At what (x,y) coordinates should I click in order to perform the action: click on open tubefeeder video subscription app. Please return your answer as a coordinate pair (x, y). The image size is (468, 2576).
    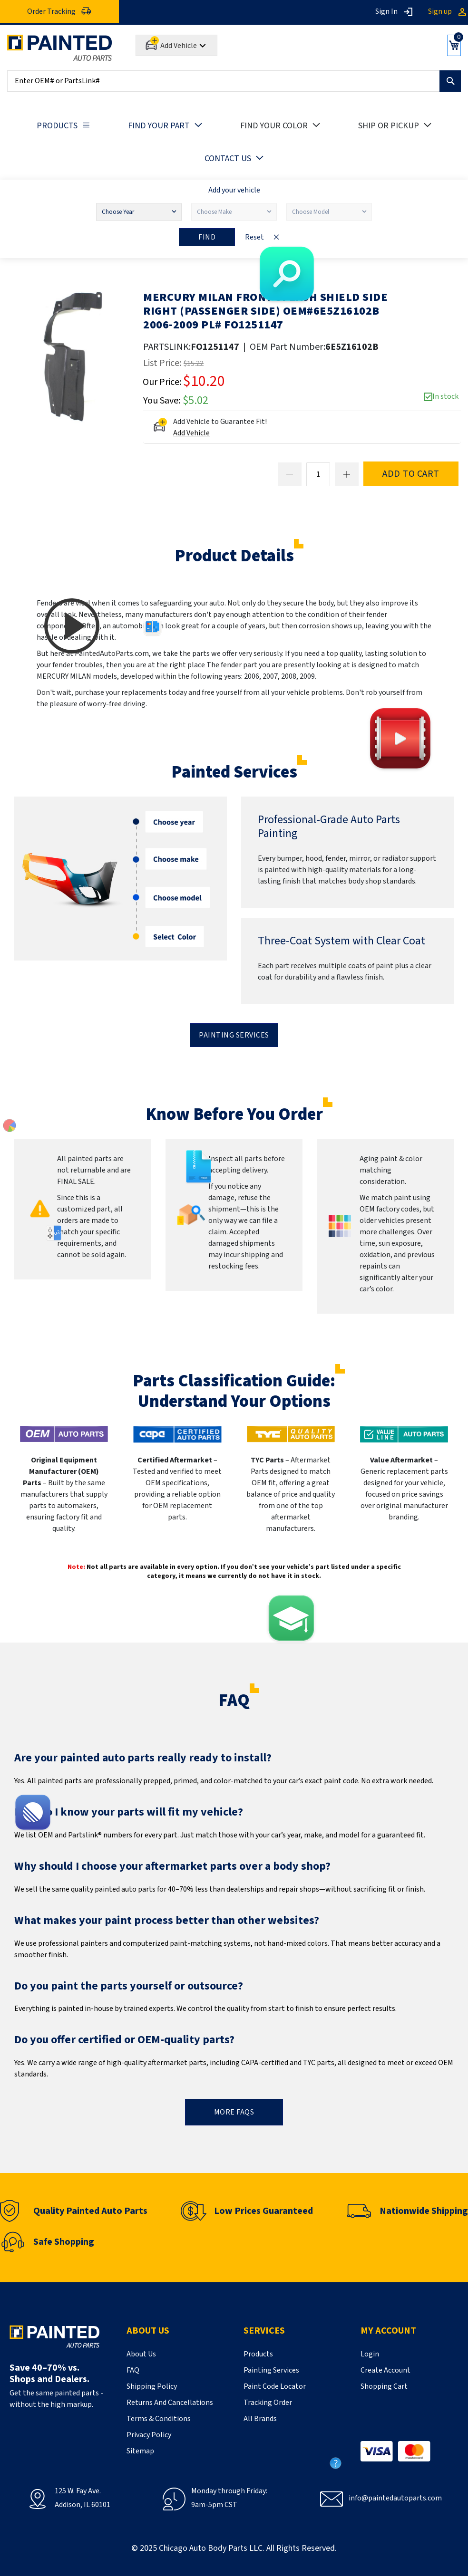
    Looking at the image, I should click on (400, 738).